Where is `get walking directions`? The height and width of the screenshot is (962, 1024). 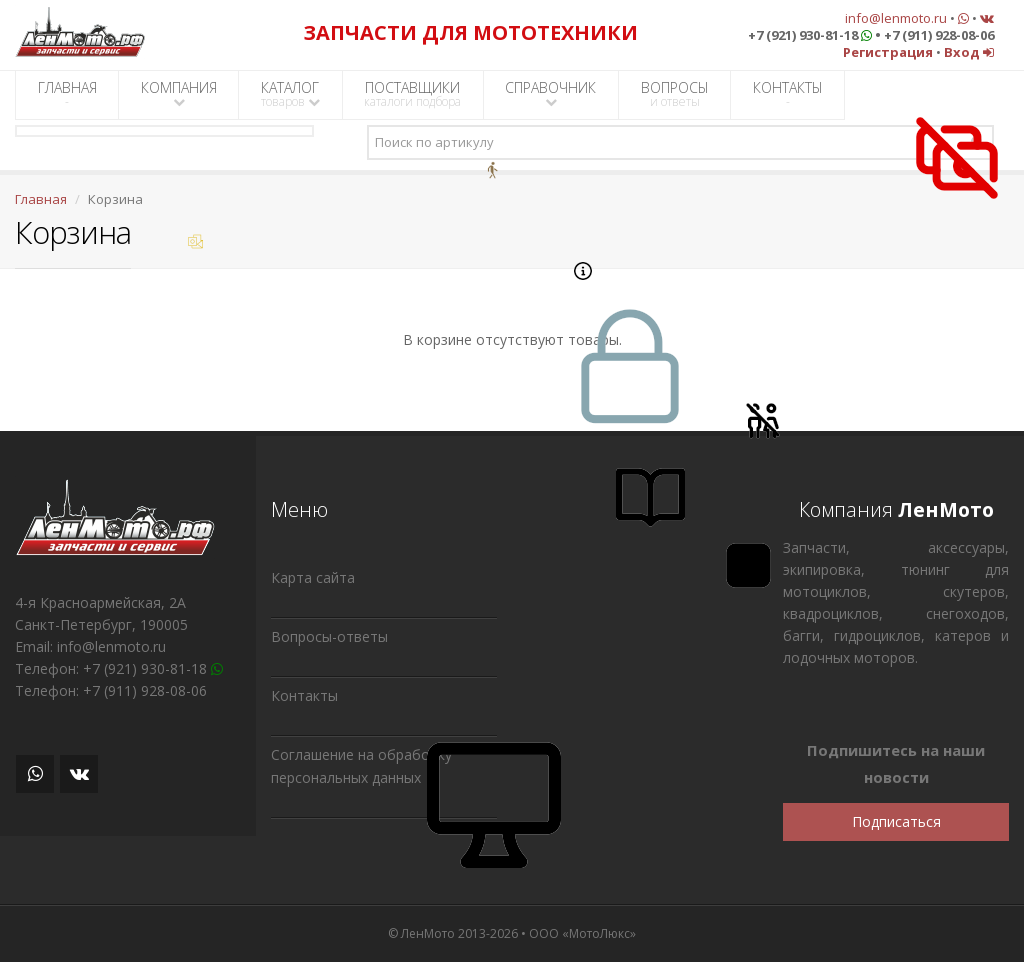
get walking directions is located at coordinates (493, 170).